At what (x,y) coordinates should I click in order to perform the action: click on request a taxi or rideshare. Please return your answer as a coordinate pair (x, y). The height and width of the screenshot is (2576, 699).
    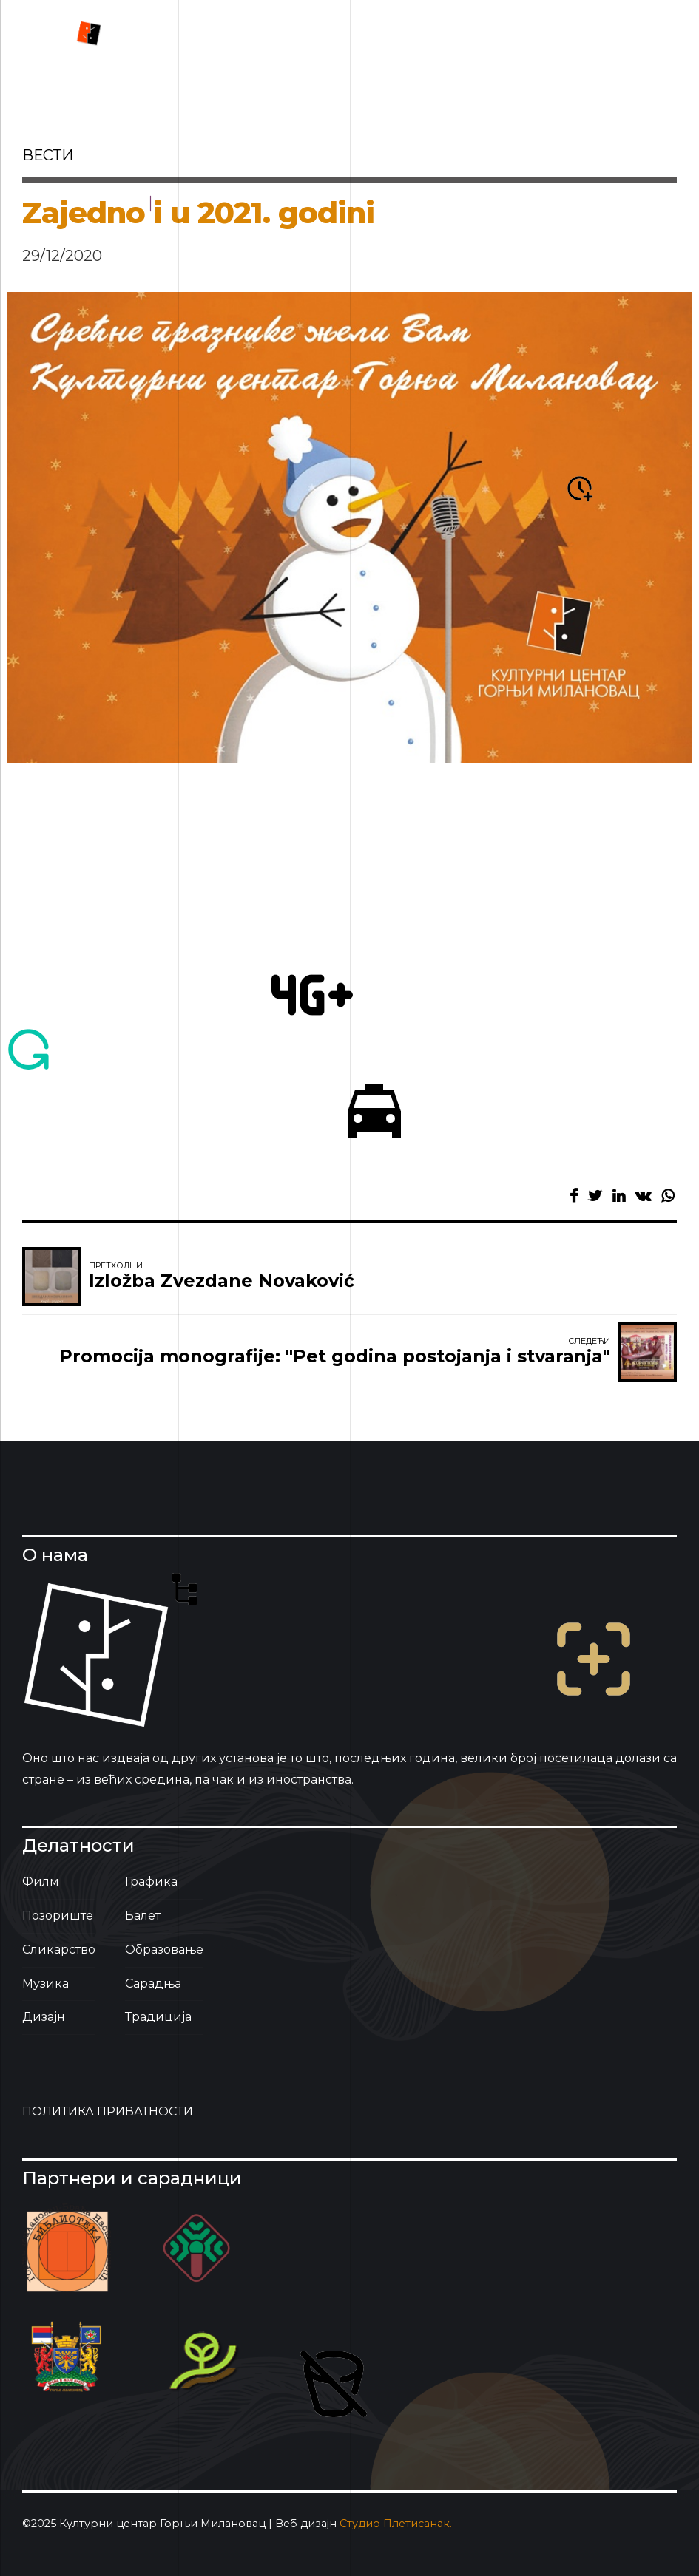
    Looking at the image, I should click on (374, 1111).